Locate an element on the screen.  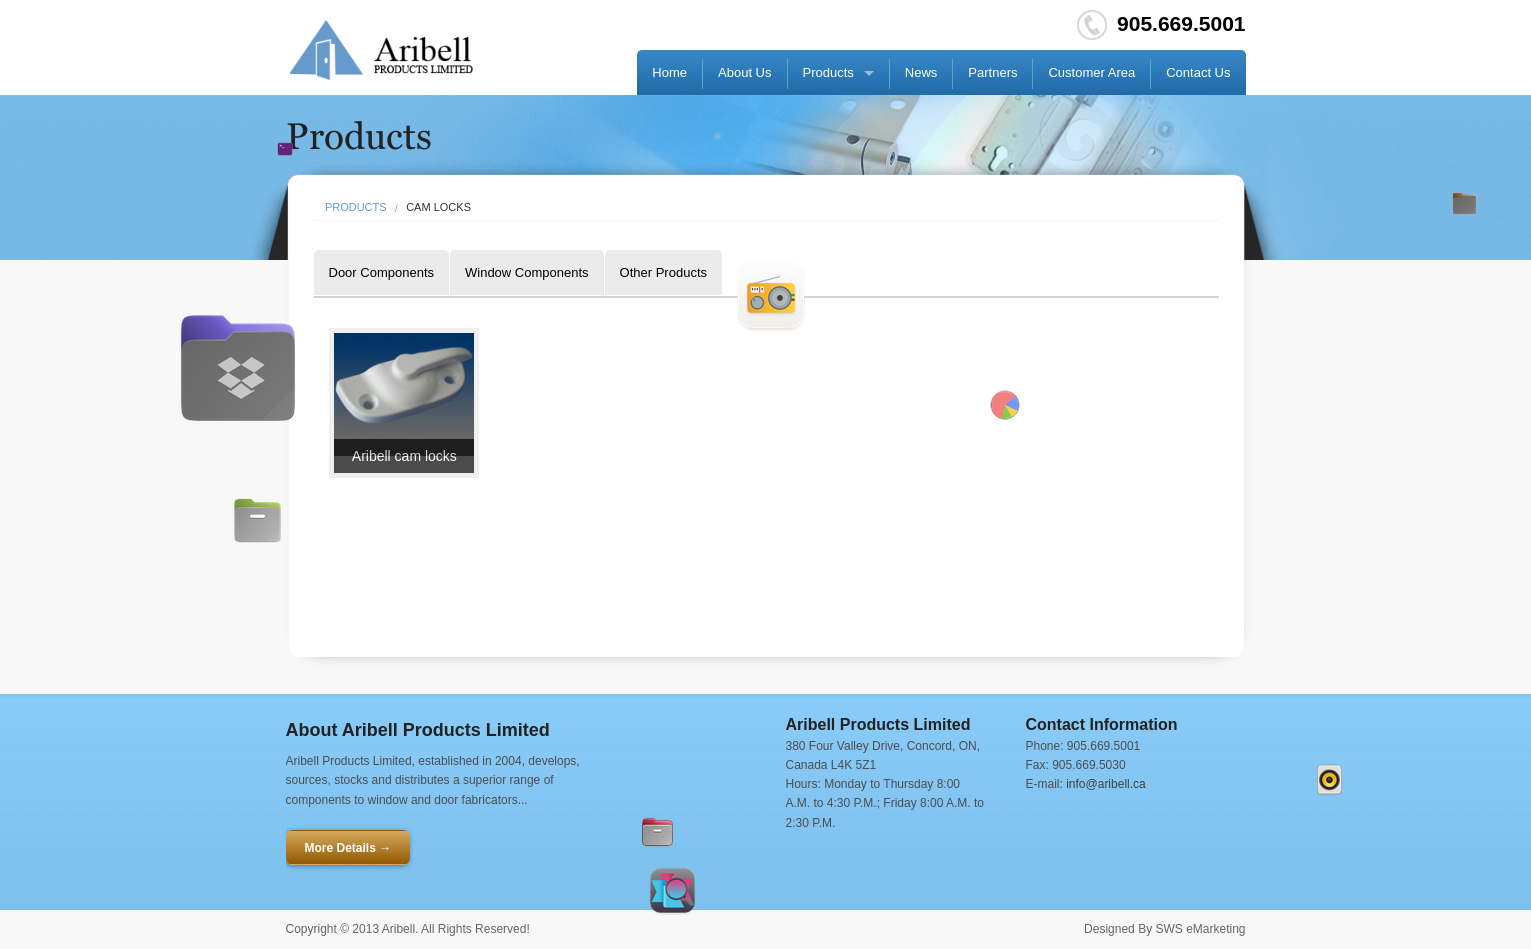
open goodvibes internet radio app is located at coordinates (771, 295).